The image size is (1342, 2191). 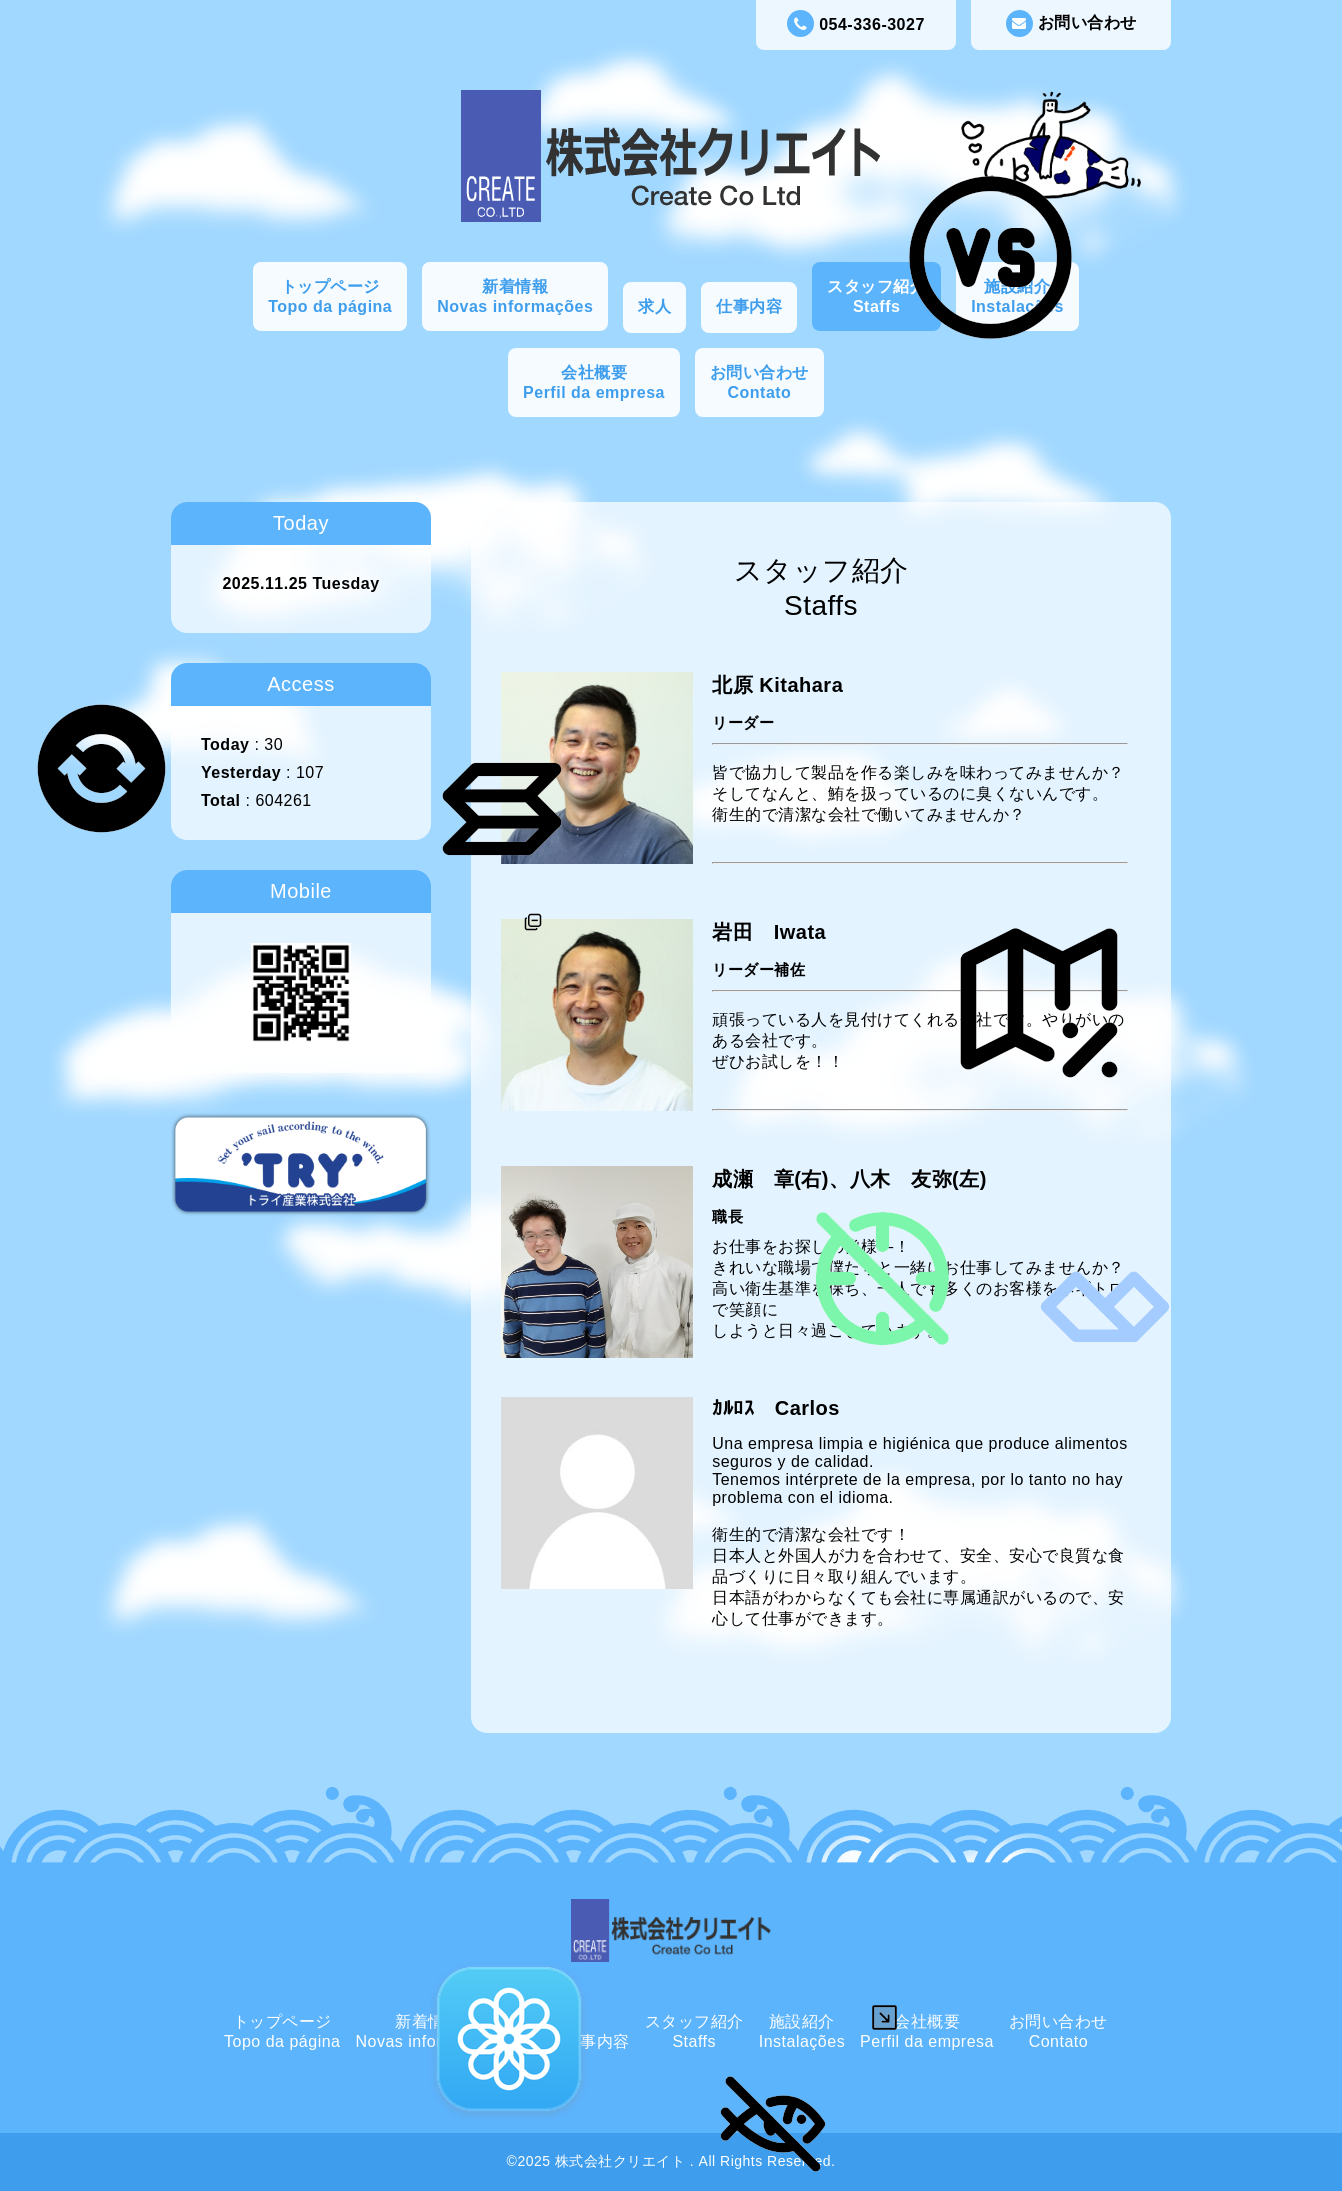 I want to click on remove an item from your library, so click(x=533, y=922).